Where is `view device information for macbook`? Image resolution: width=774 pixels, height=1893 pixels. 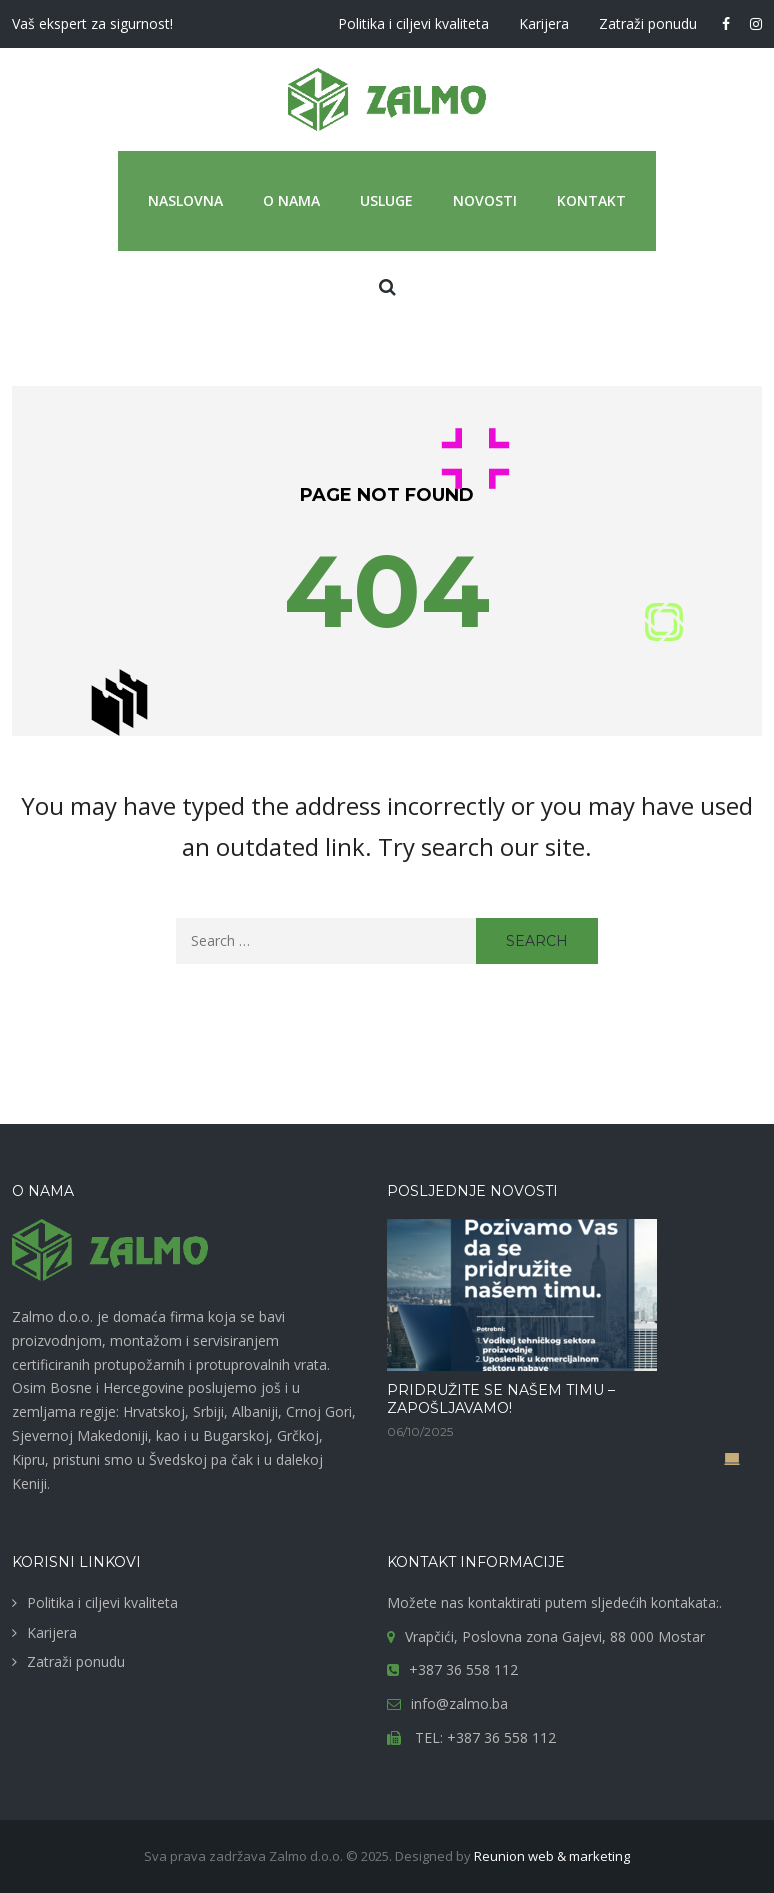 view device information for macbook is located at coordinates (732, 1459).